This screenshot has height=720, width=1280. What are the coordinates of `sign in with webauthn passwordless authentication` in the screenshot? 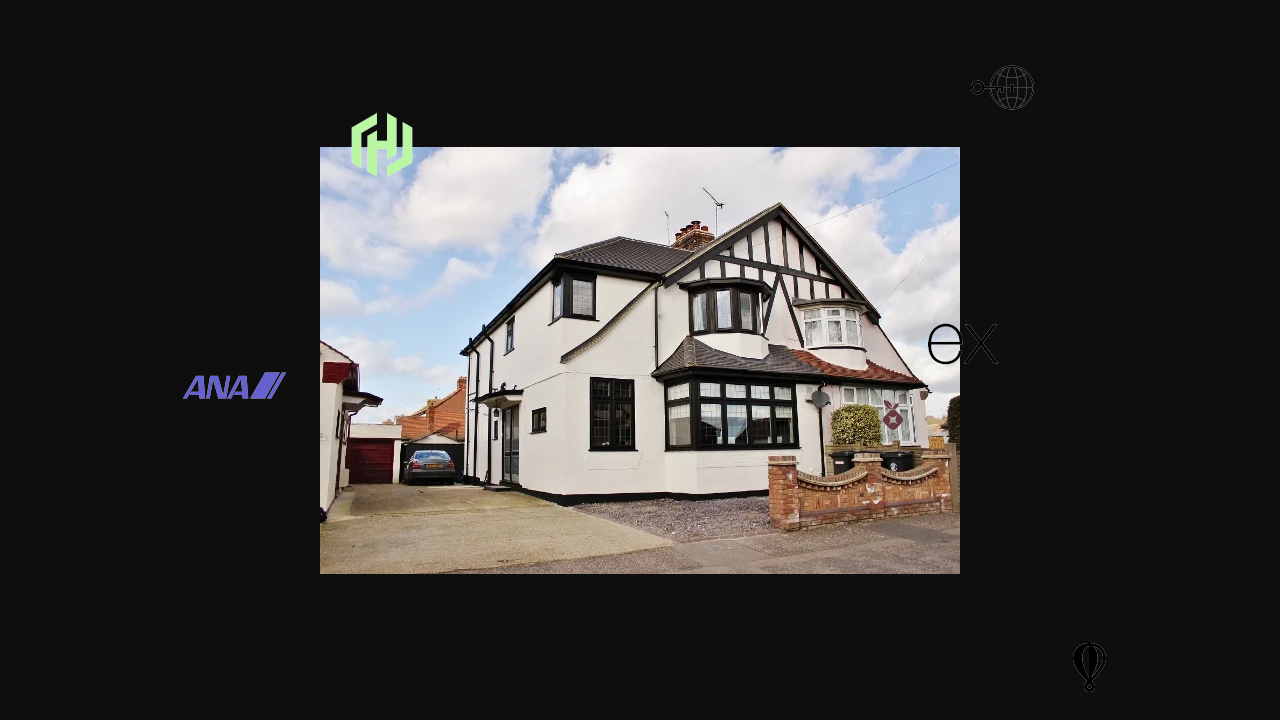 It's located at (1002, 87).